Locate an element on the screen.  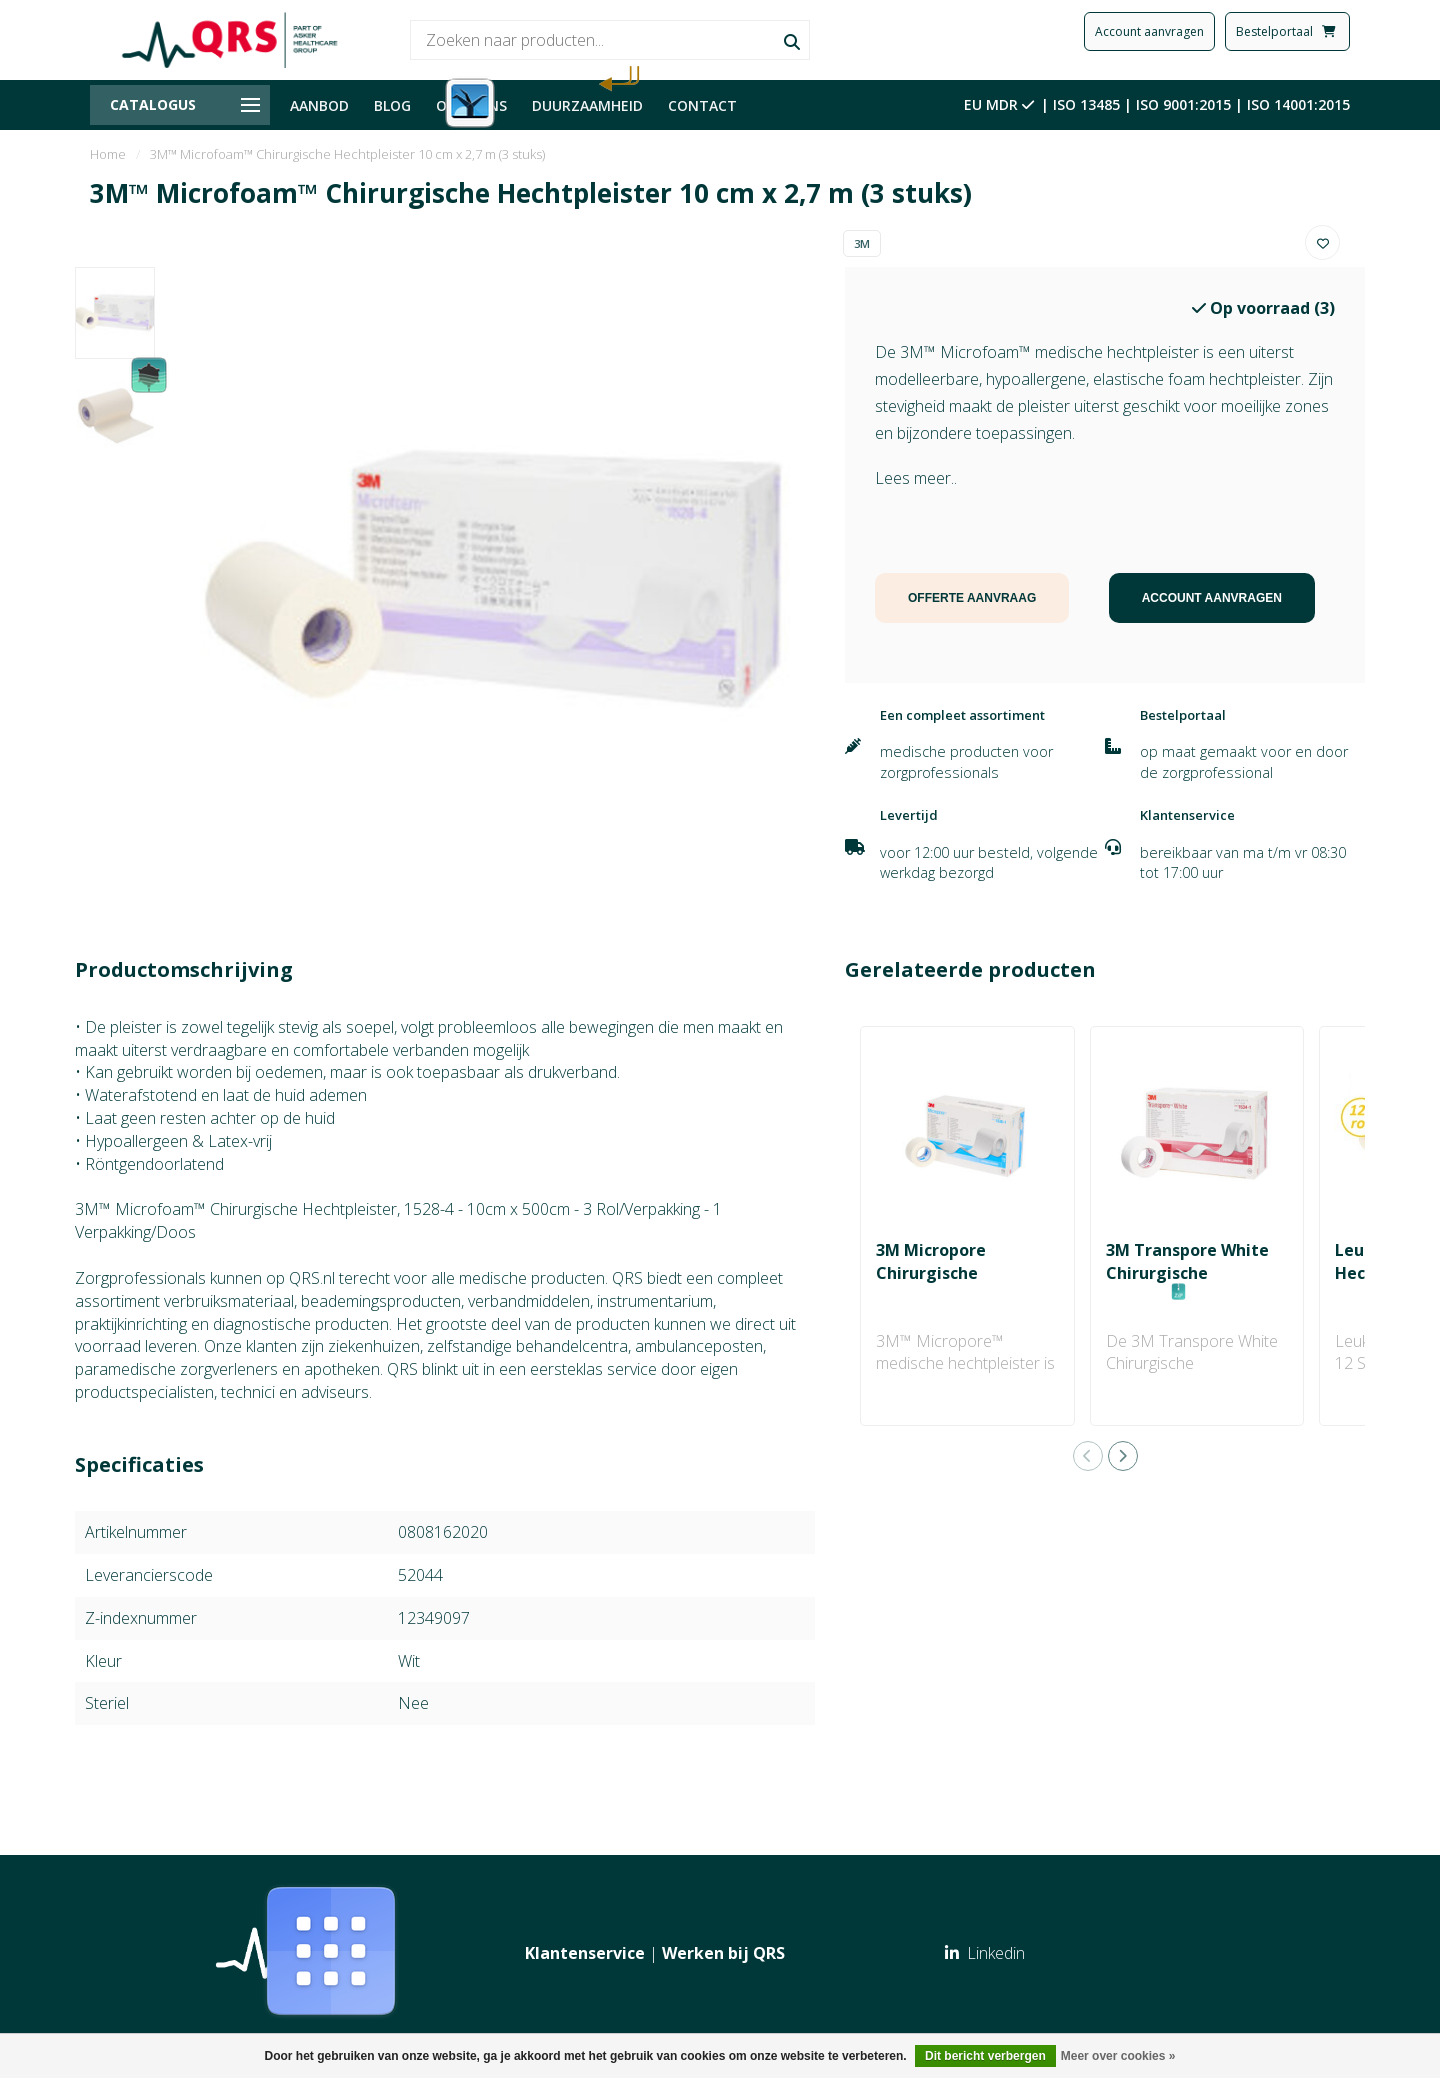
reply to all recipients of an email is located at coordinates (618, 75).